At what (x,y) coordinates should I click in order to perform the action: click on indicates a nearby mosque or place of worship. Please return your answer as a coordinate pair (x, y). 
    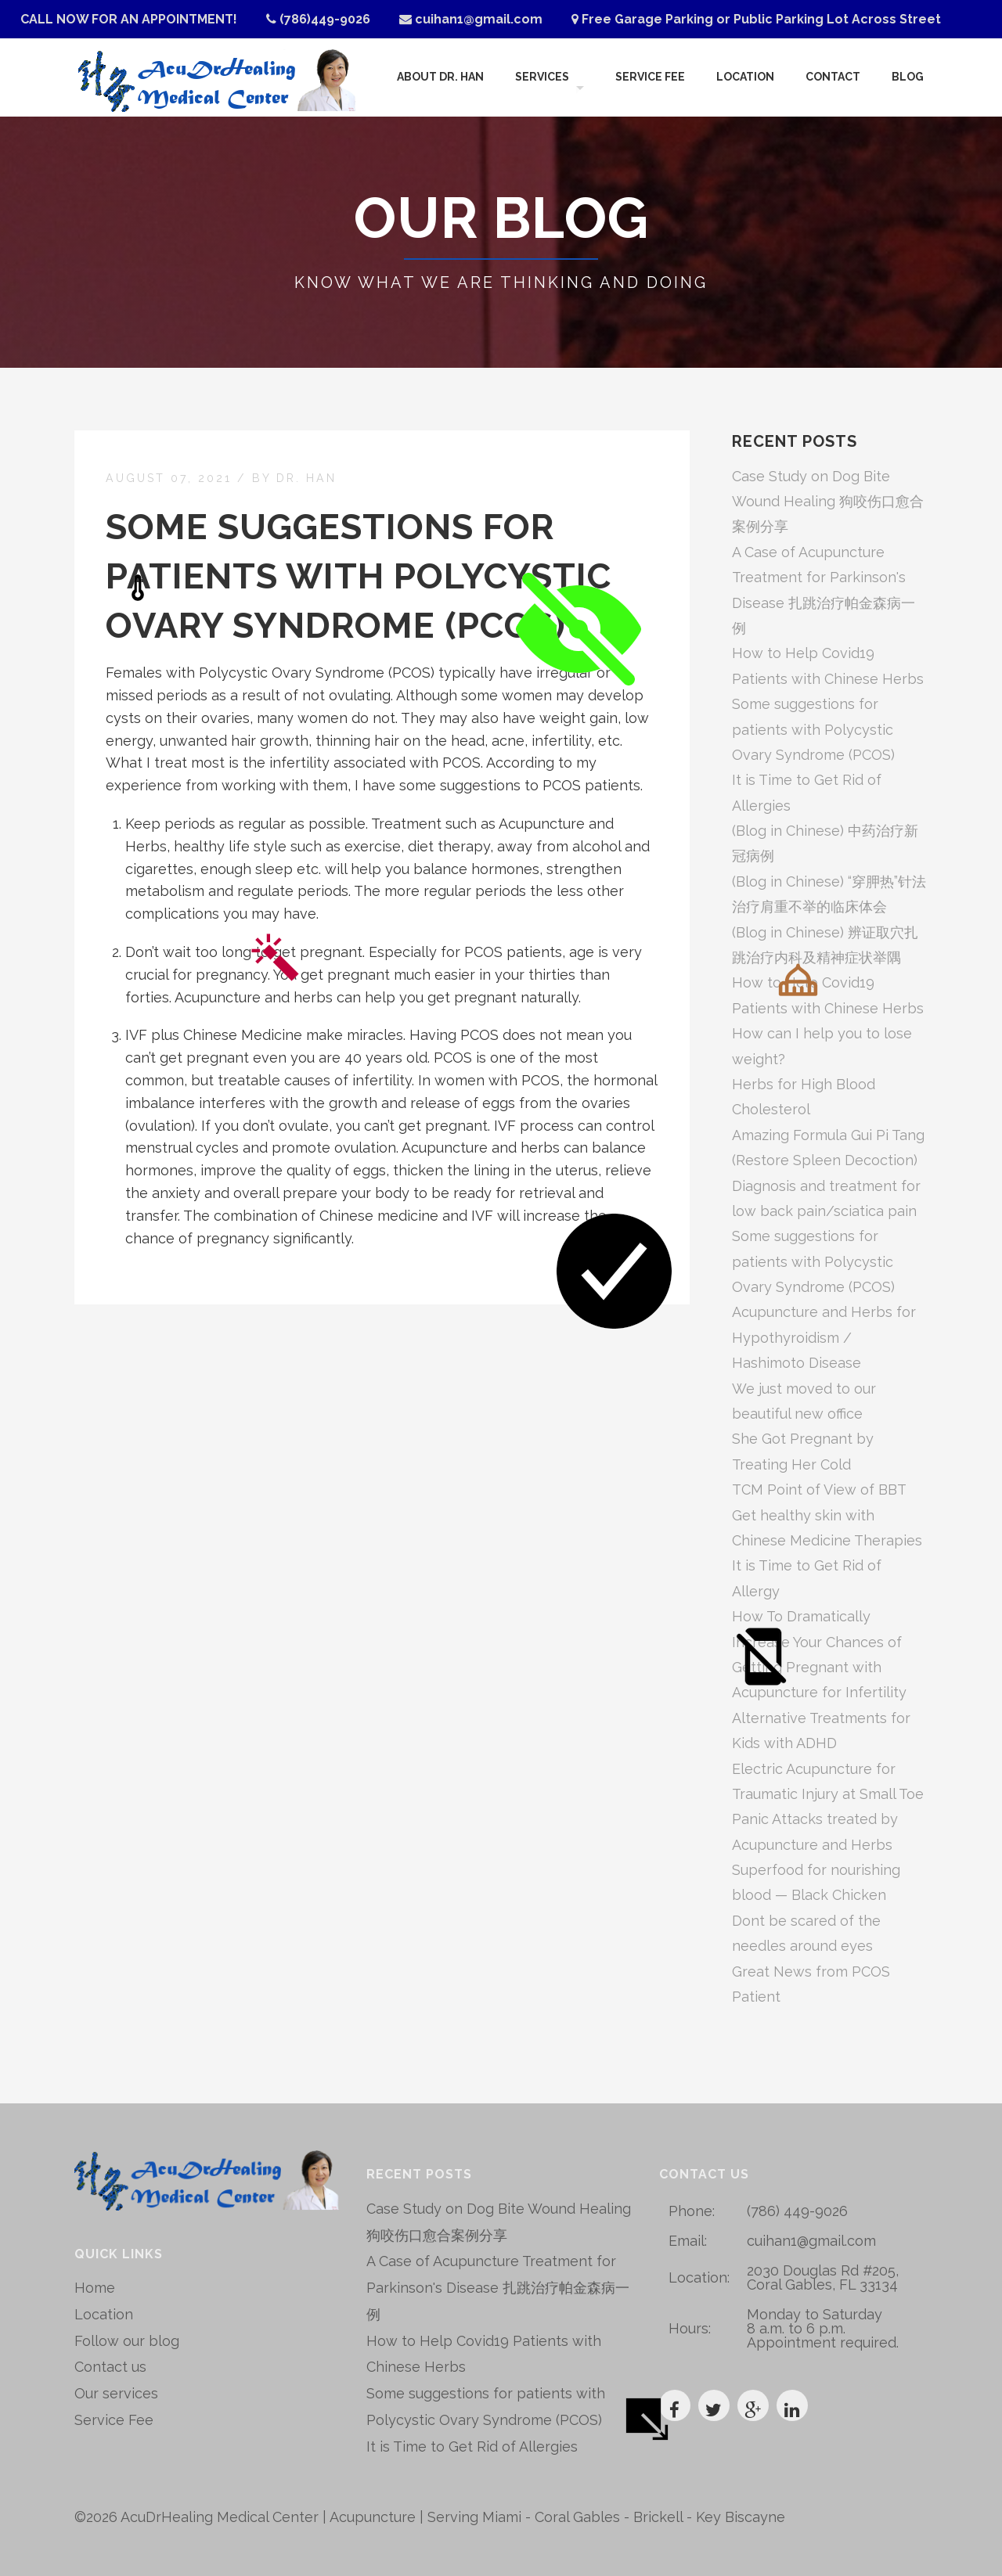
    Looking at the image, I should click on (798, 981).